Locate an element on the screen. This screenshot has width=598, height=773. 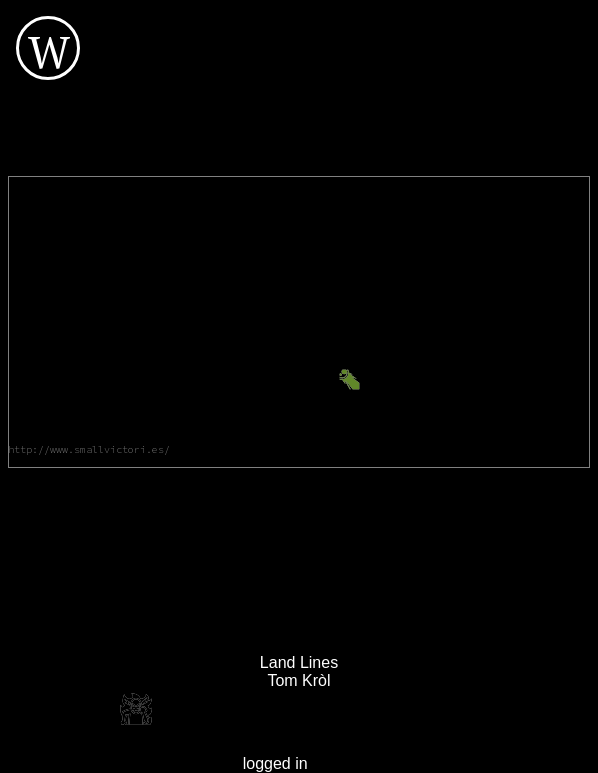
activate enrage ability or berserk mode is located at coordinates (136, 709).